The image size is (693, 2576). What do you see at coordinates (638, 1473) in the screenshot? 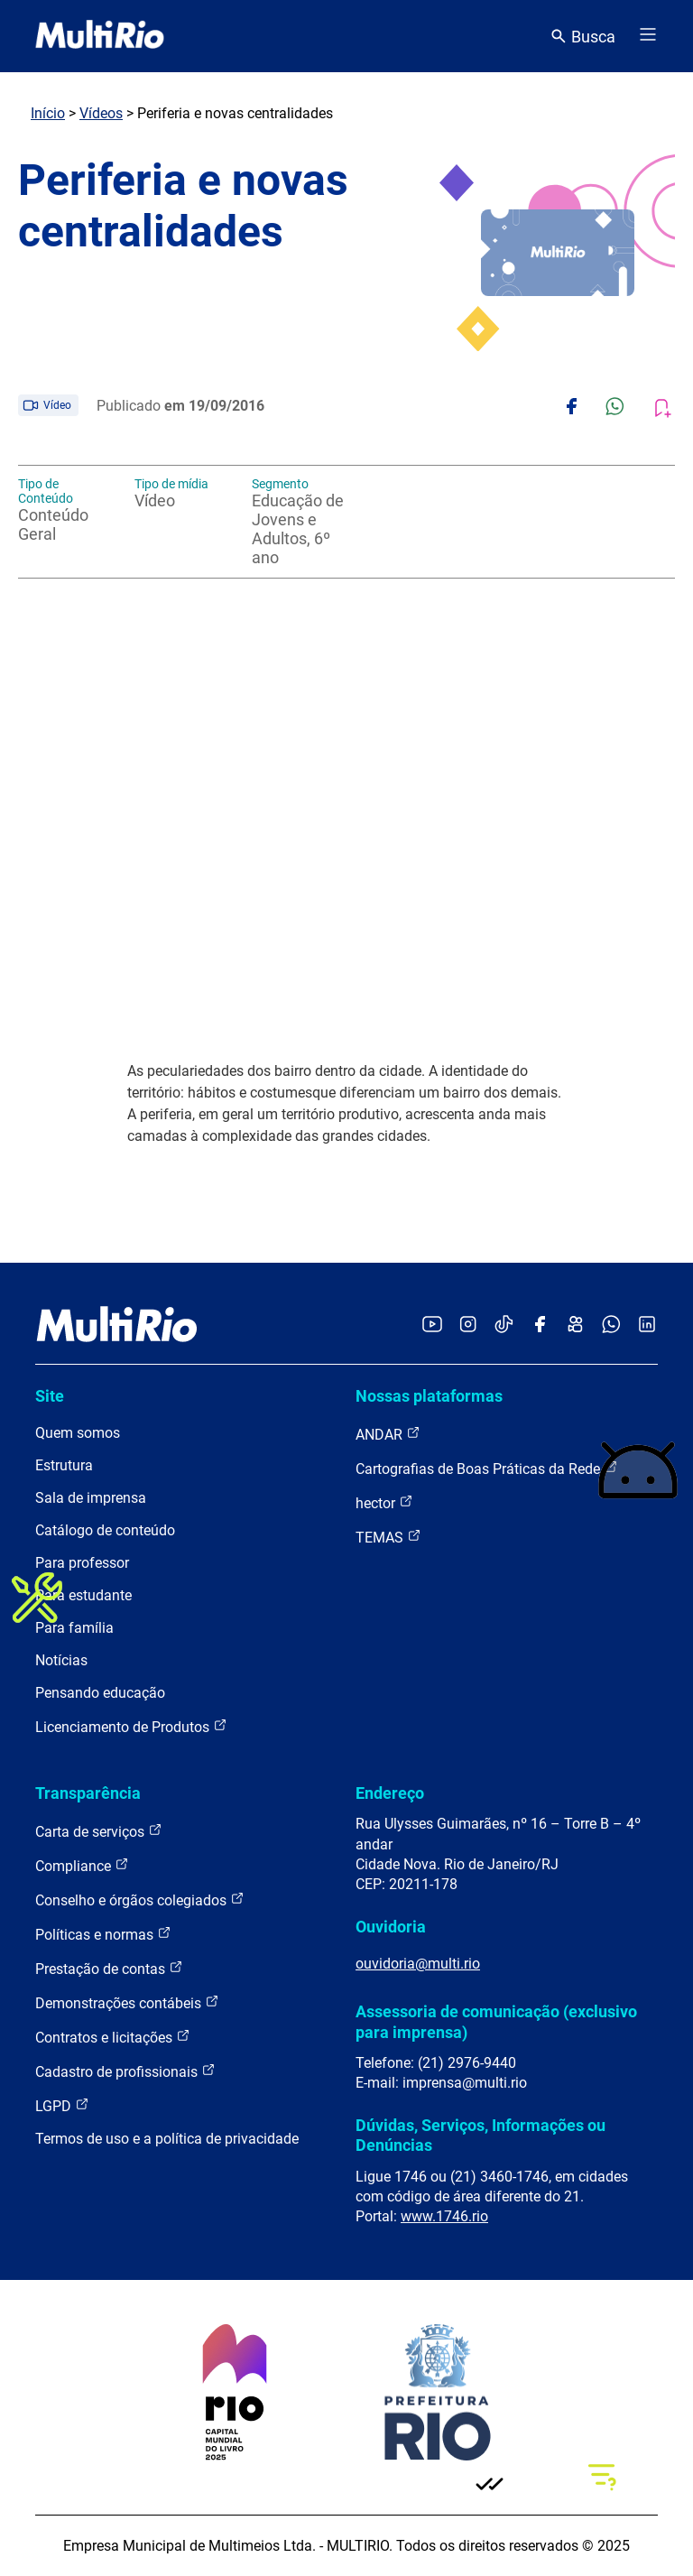
I see `android operating system indicator` at bounding box center [638, 1473].